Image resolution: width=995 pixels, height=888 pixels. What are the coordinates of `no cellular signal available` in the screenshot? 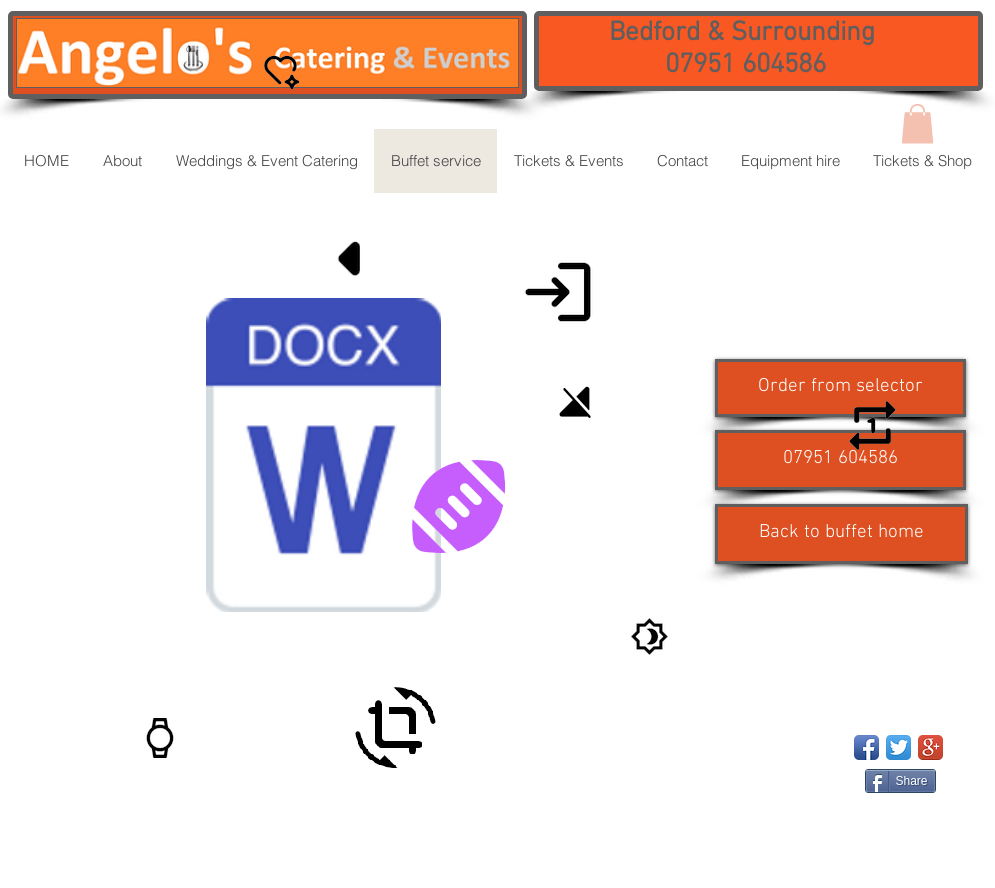 It's located at (577, 403).